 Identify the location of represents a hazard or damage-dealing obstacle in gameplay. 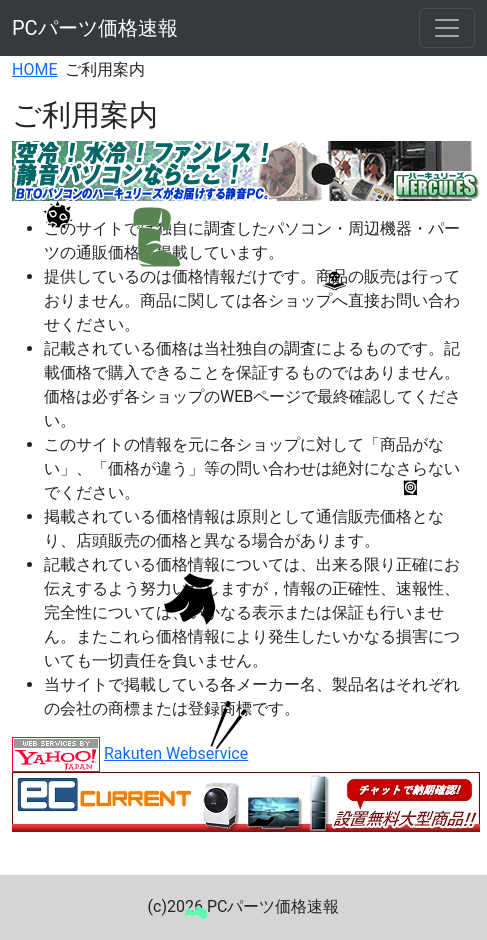
(58, 215).